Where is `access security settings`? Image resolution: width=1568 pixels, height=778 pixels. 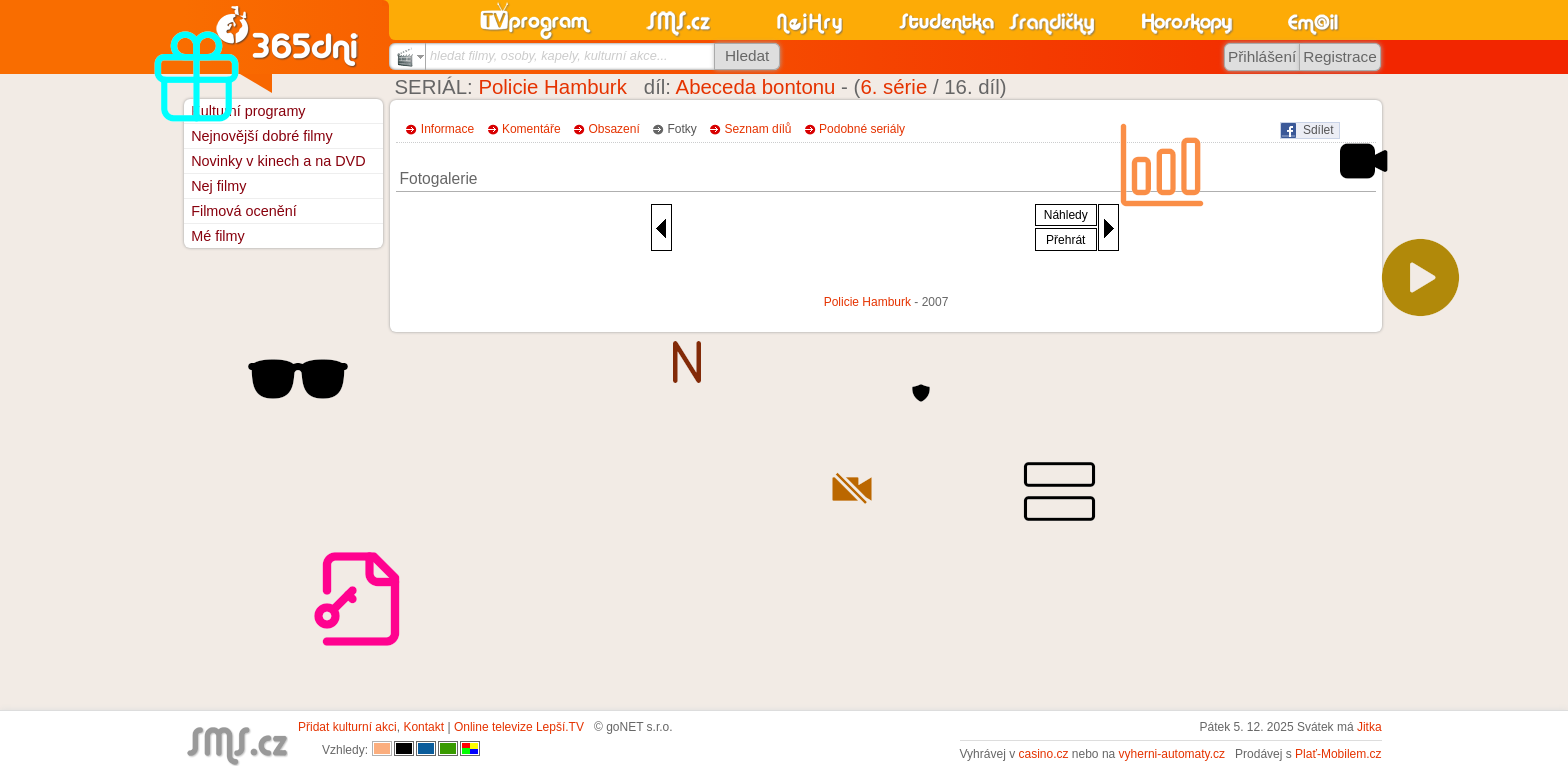
access security settings is located at coordinates (921, 393).